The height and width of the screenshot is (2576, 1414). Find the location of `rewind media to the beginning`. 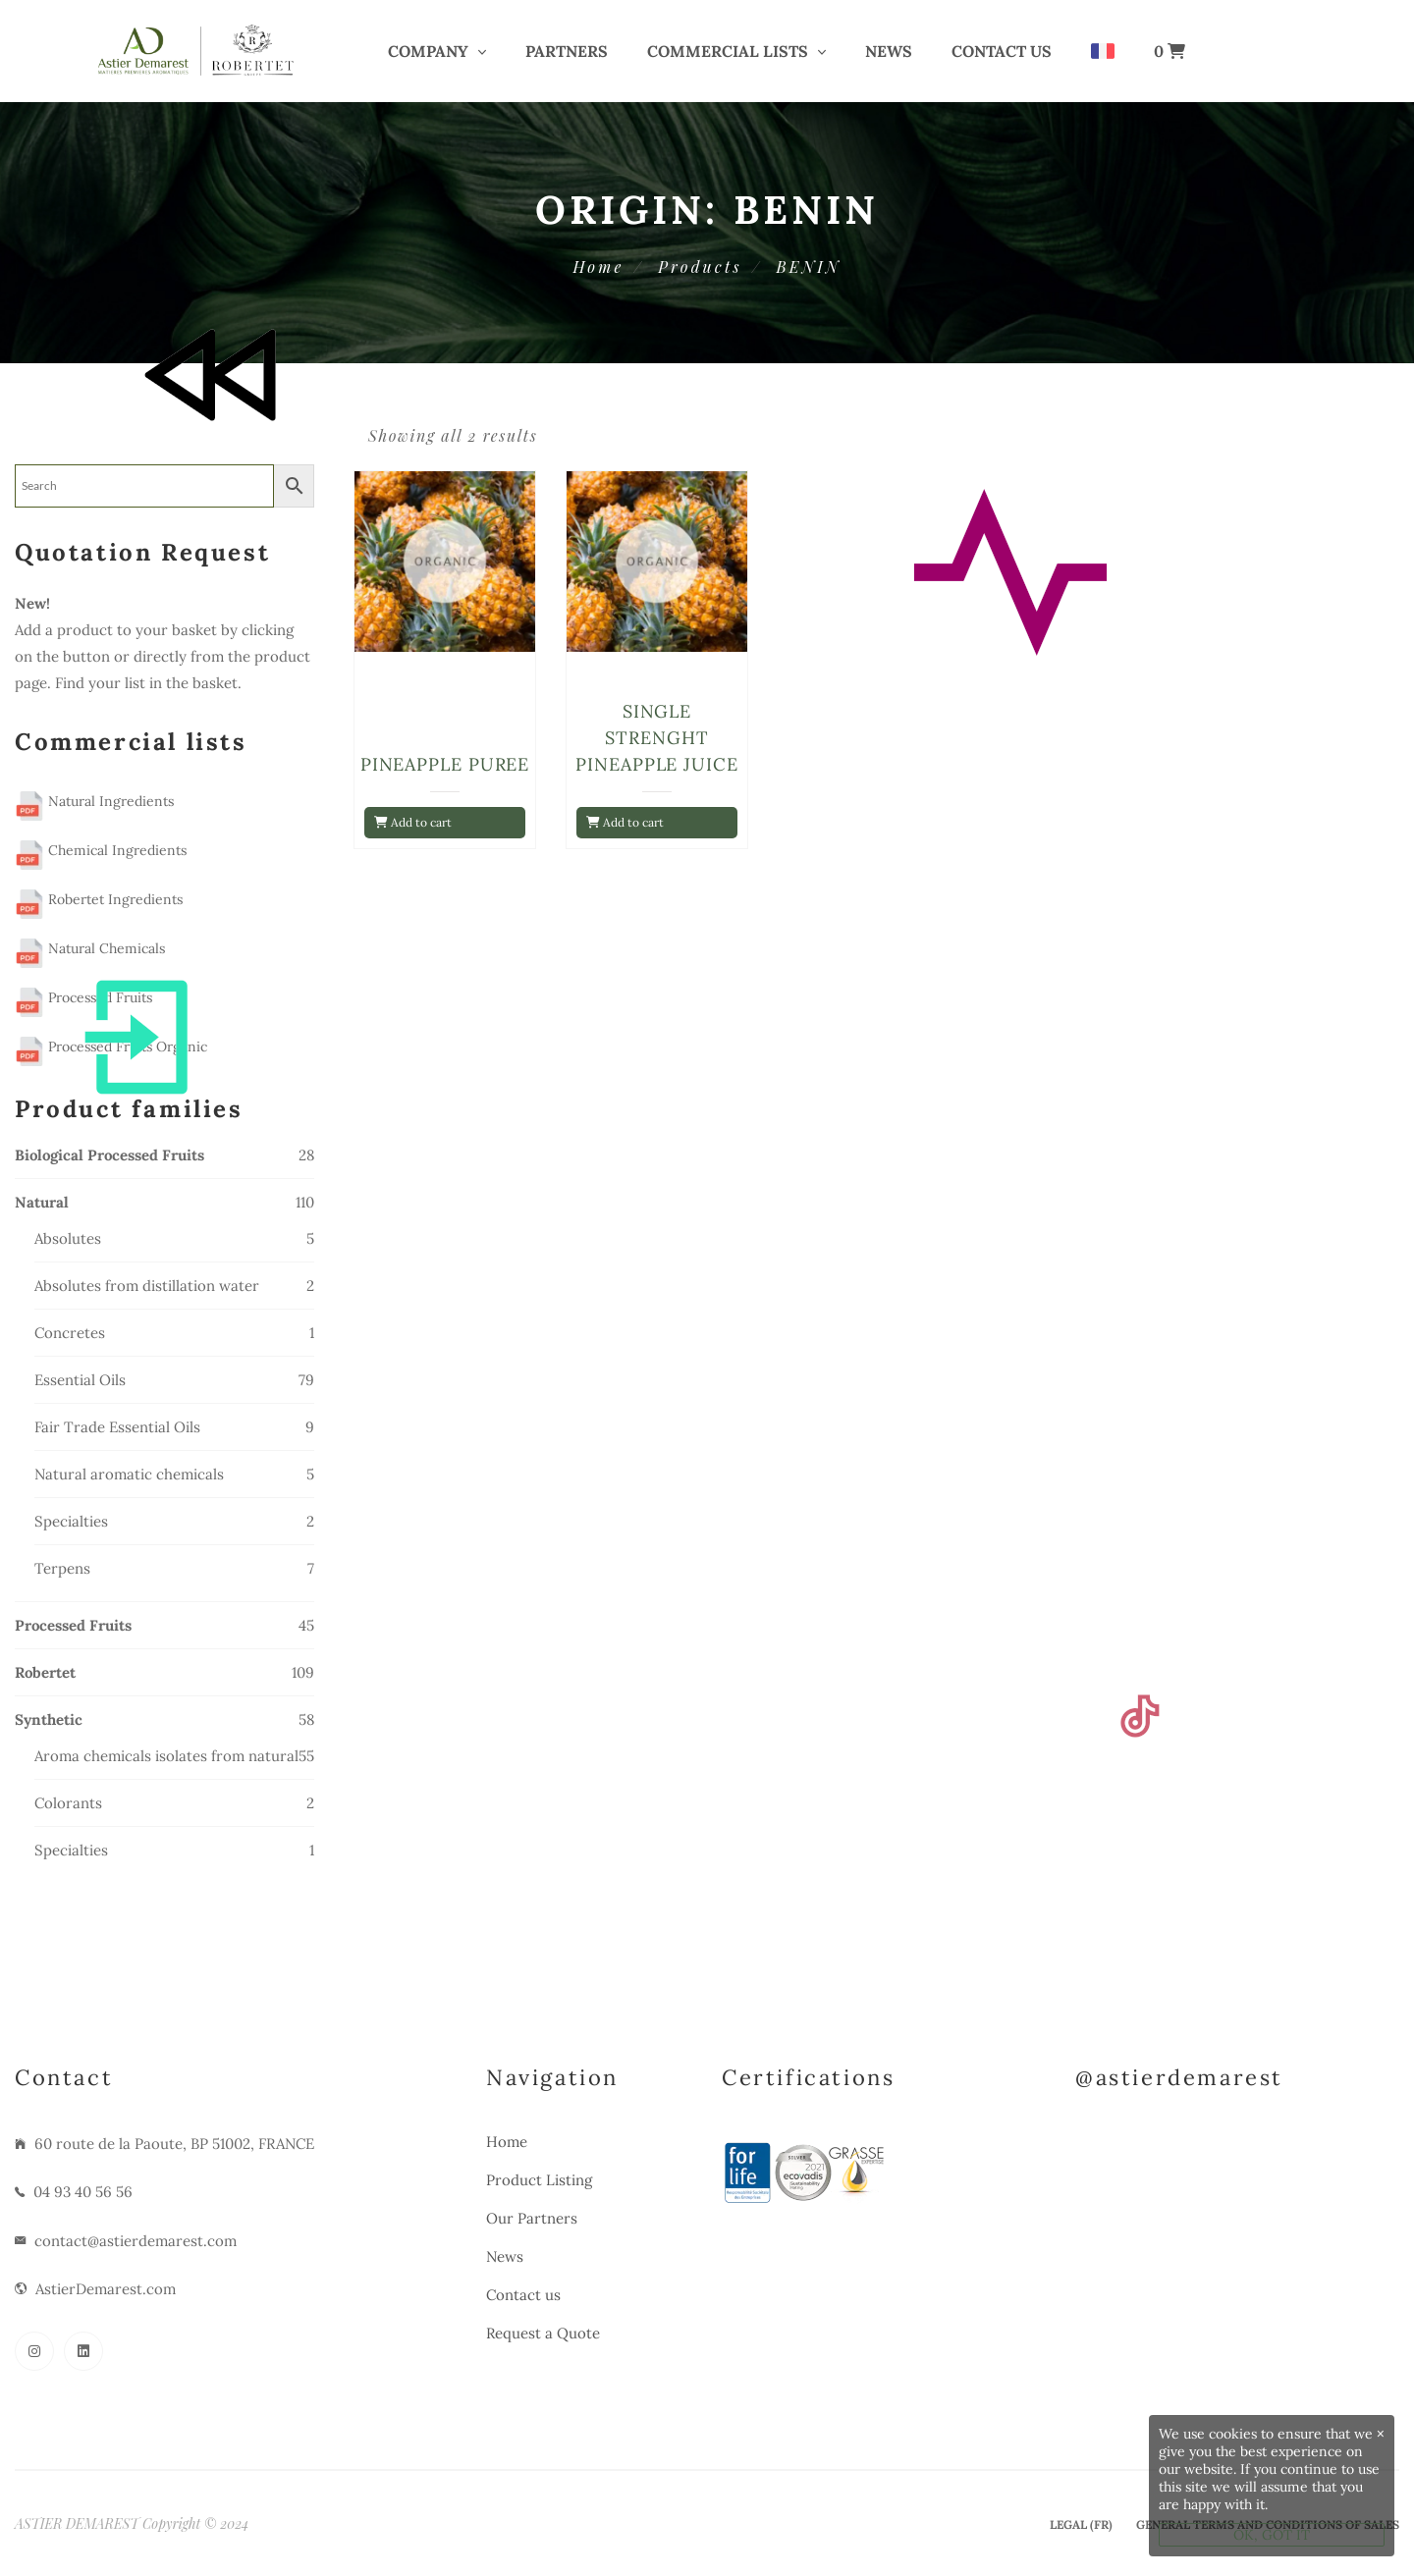

rewind media to the beginning is located at coordinates (215, 375).